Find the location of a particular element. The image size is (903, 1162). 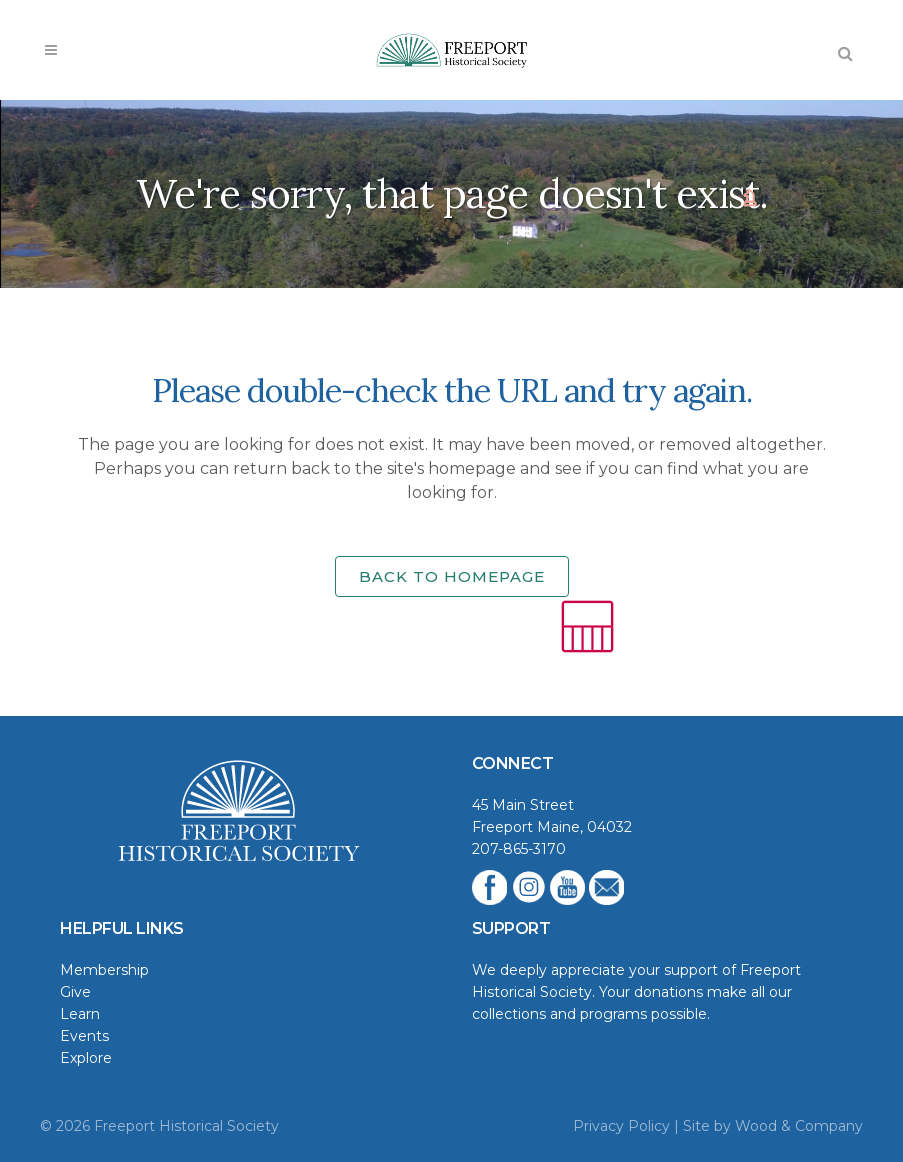

toggle bottom panel visibility is located at coordinates (587, 626).